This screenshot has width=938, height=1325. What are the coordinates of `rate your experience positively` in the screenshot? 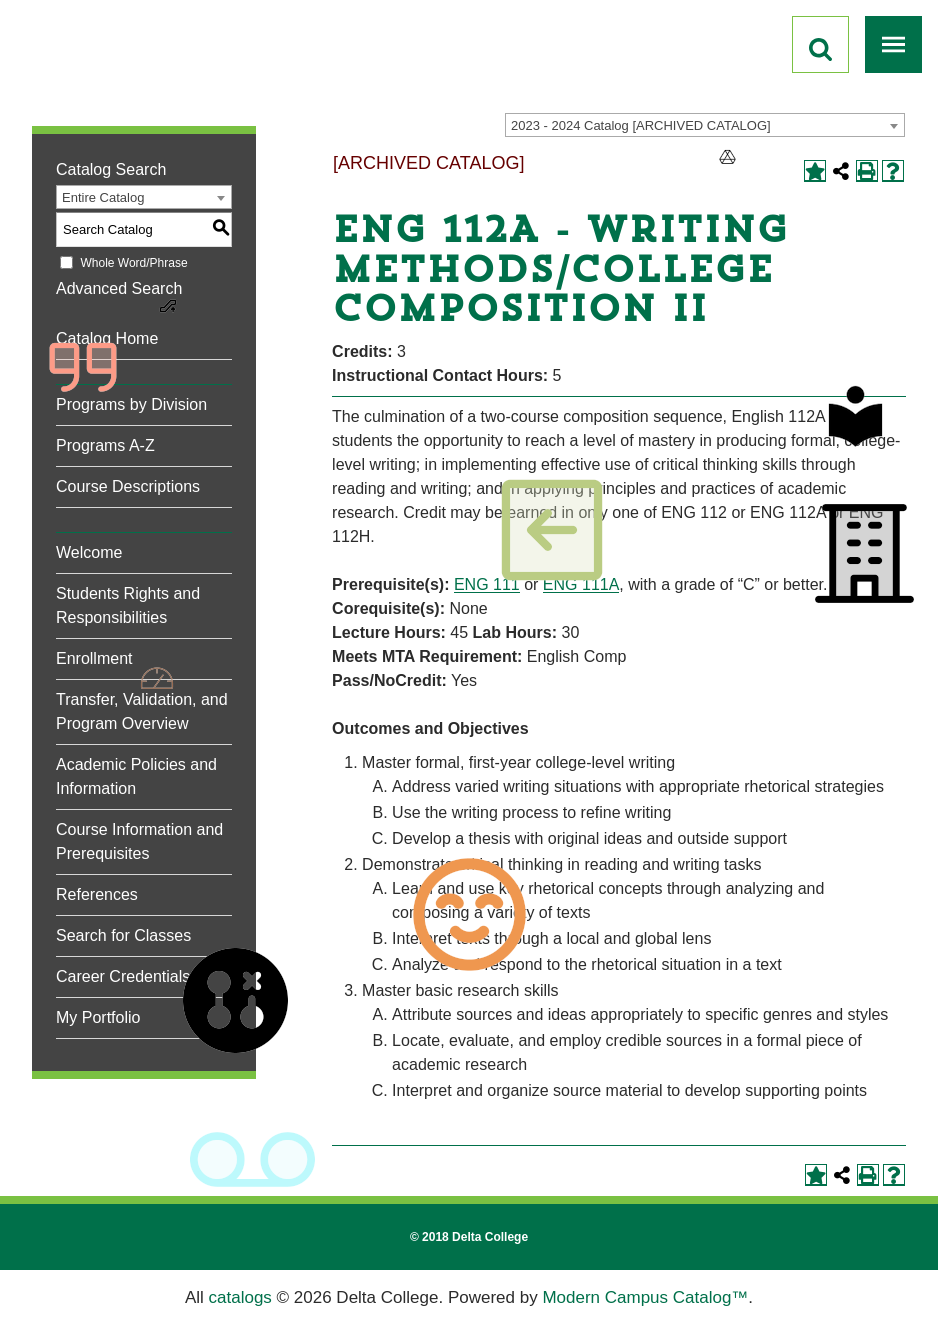 It's located at (469, 914).